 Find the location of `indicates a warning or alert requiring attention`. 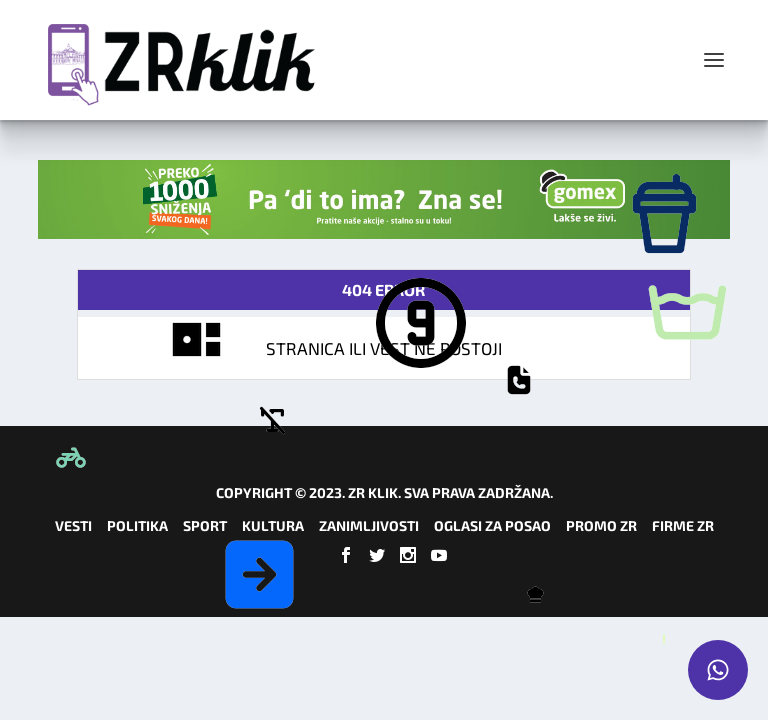

indicates a warning or alert requiring attention is located at coordinates (664, 640).